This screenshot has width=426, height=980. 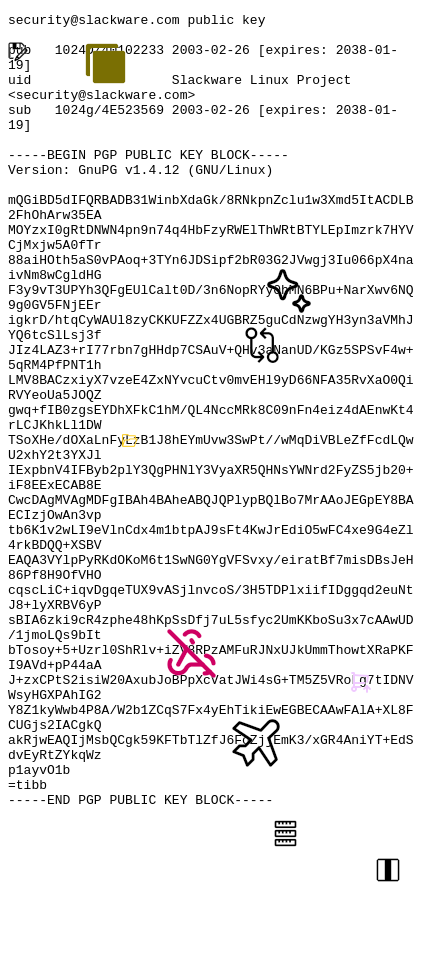 What do you see at coordinates (360, 682) in the screenshot?
I see `upload items to your cart` at bounding box center [360, 682].